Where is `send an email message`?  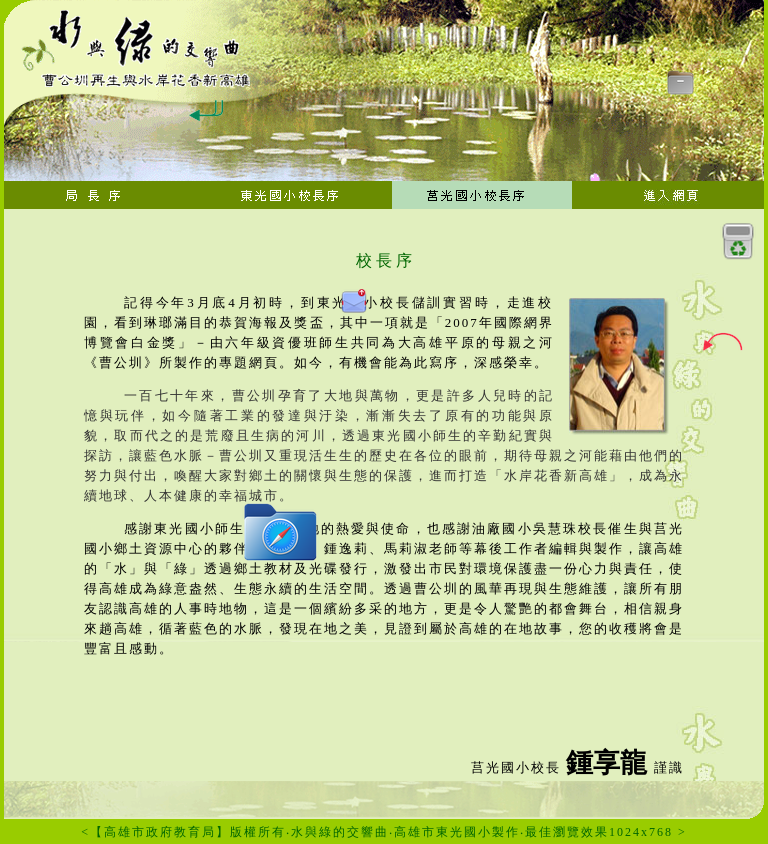 send an email message is located at coordinates (354, 302).